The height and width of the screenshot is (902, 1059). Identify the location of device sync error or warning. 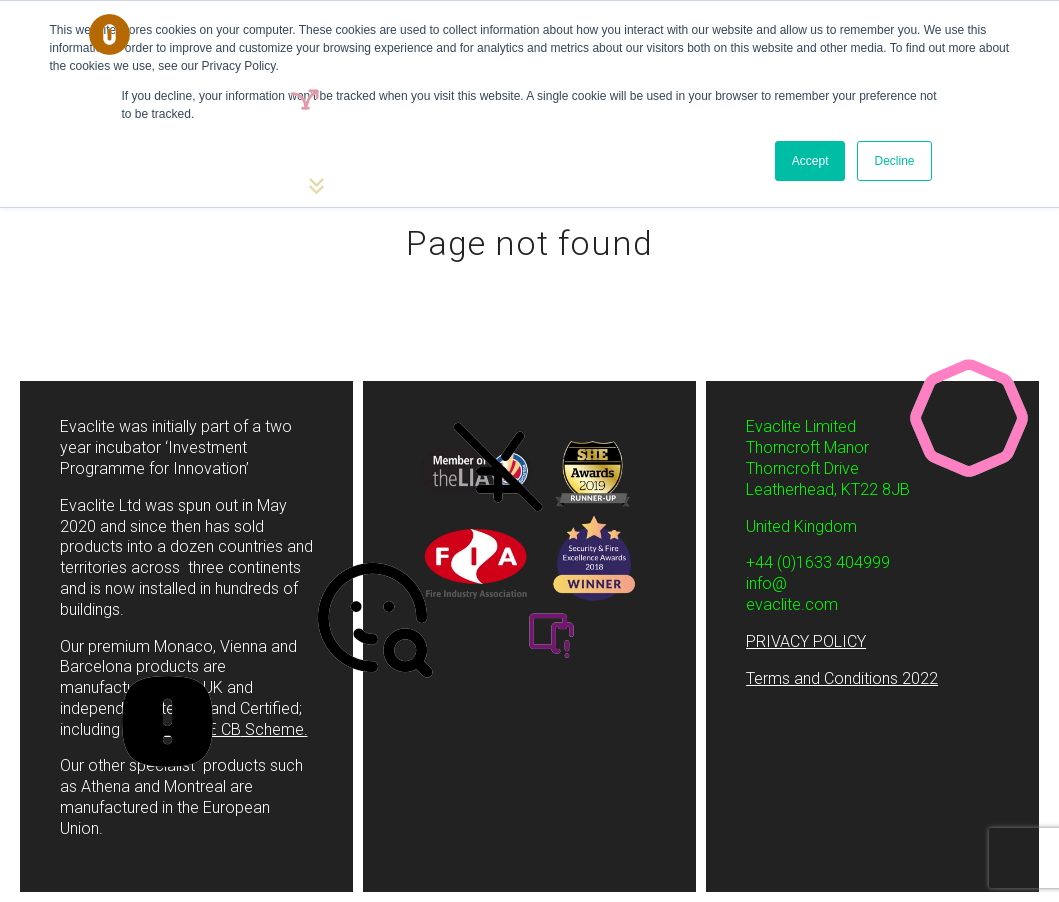
(551, 633).